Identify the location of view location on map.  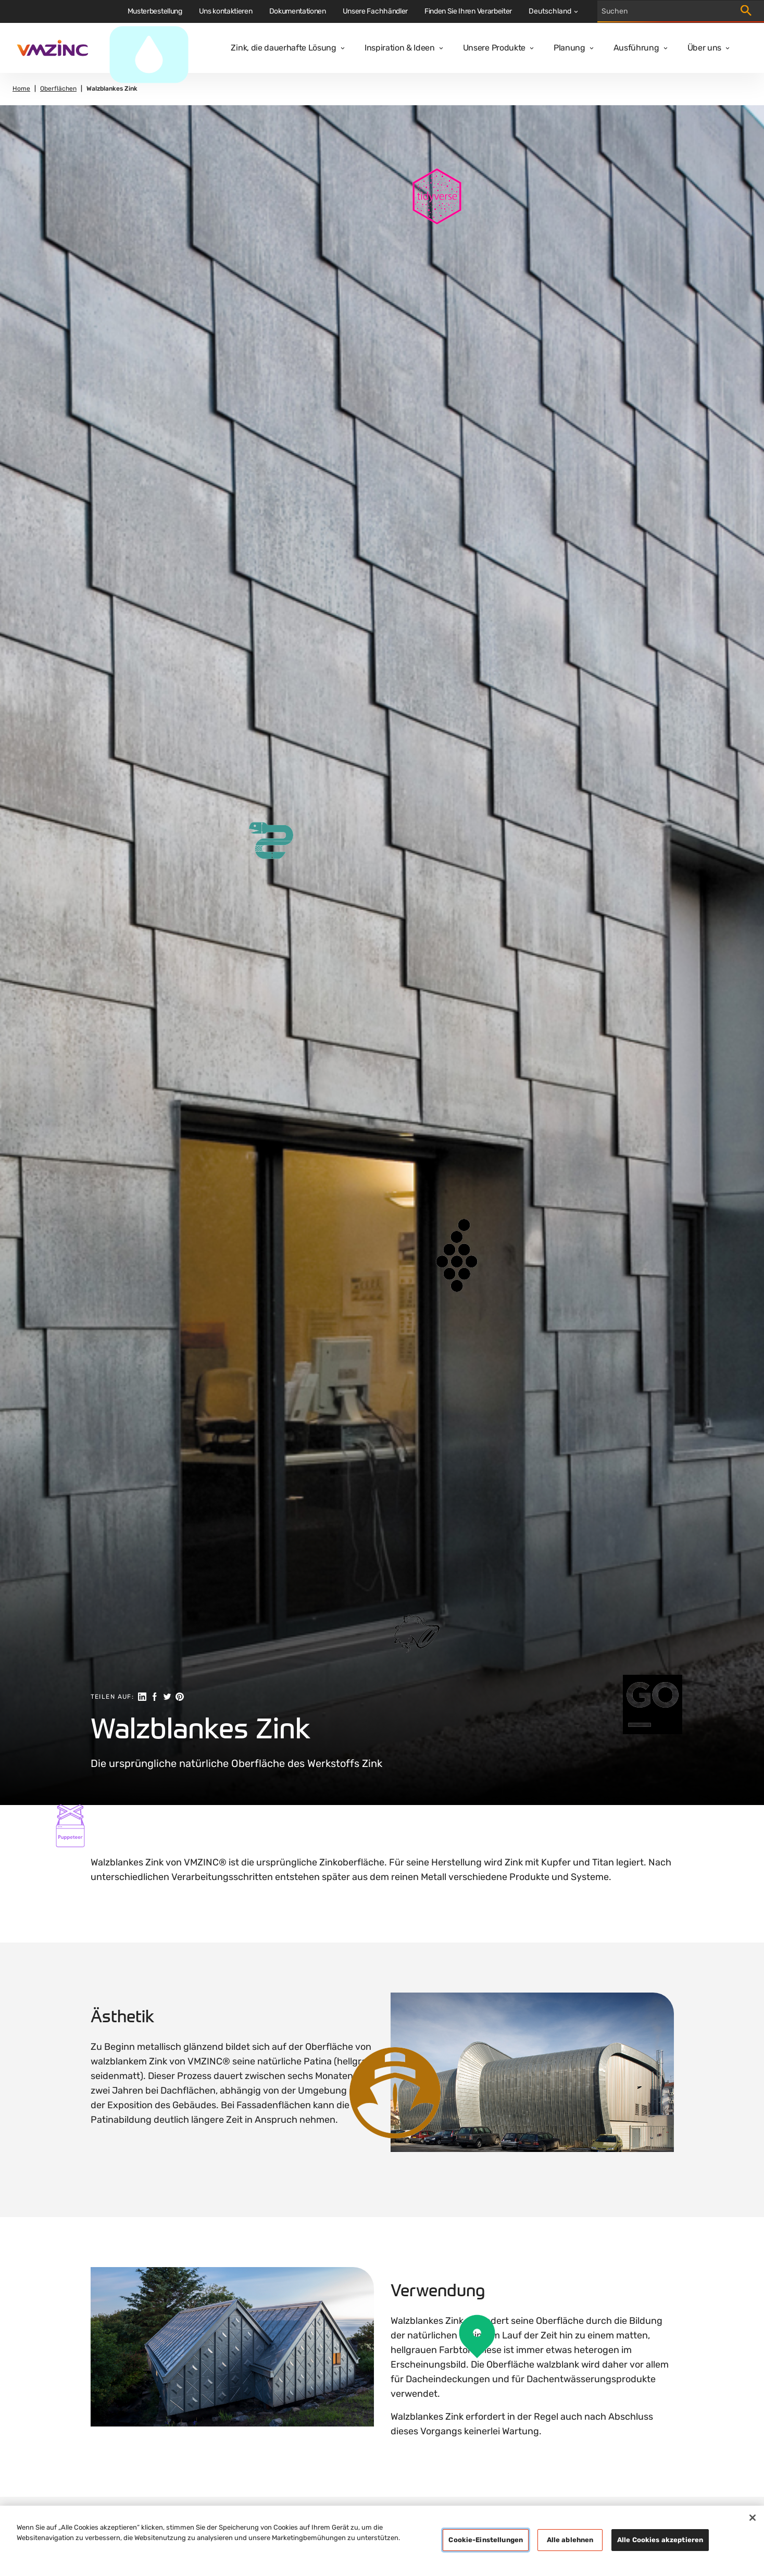
(477, 2335).